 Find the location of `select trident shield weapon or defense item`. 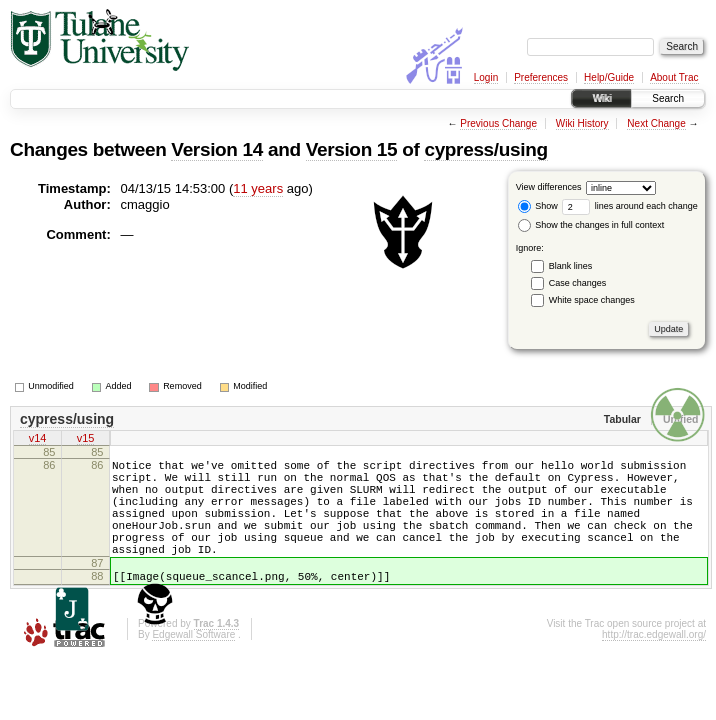

select trident shield weapon or defense item is located at coordinates (403, 232).